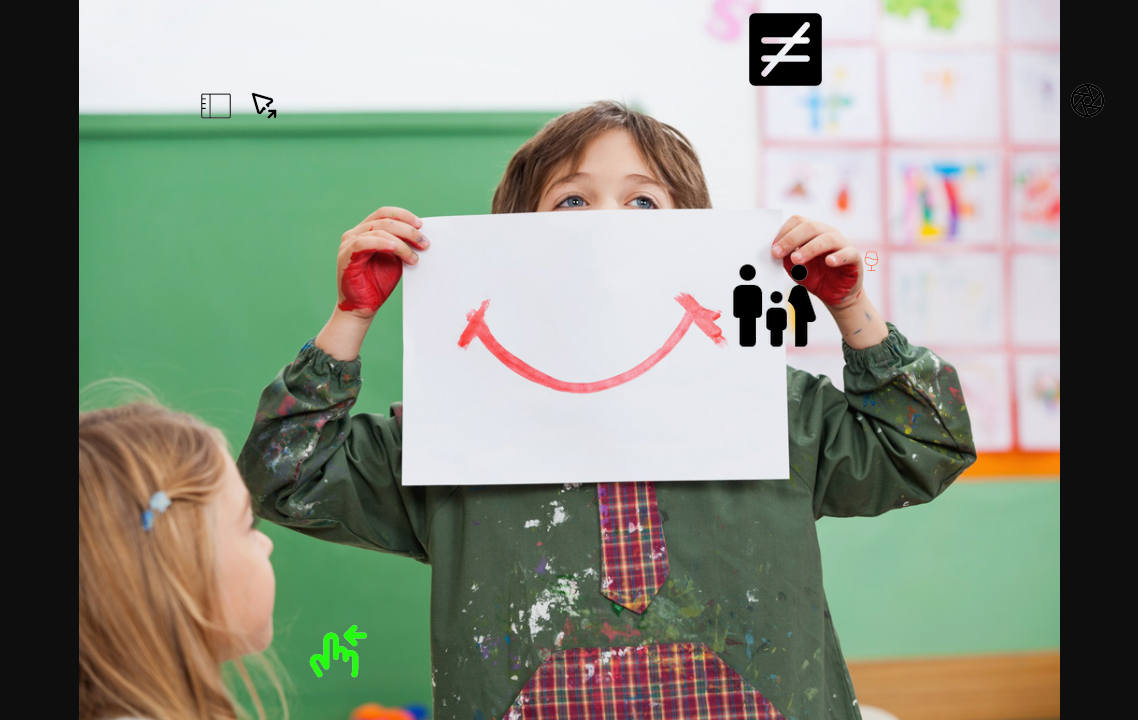  Describe the element at coordinates (1087, 100) in the screenshot. I see `adjust camera aperture settings` at that location.